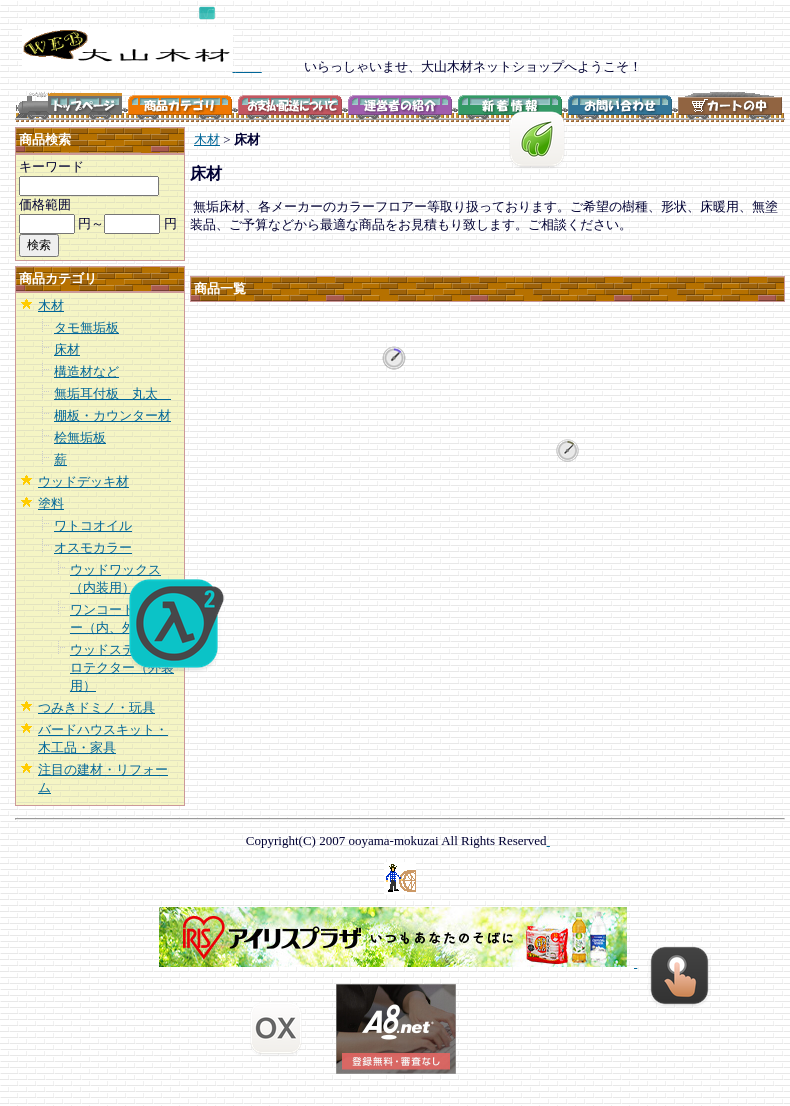 This screenshot has height=1106, width=790. What do you see at coordinates (537, 139) in the screenshot?
I see `launch midori web browser` at bounding box center [537, 139].